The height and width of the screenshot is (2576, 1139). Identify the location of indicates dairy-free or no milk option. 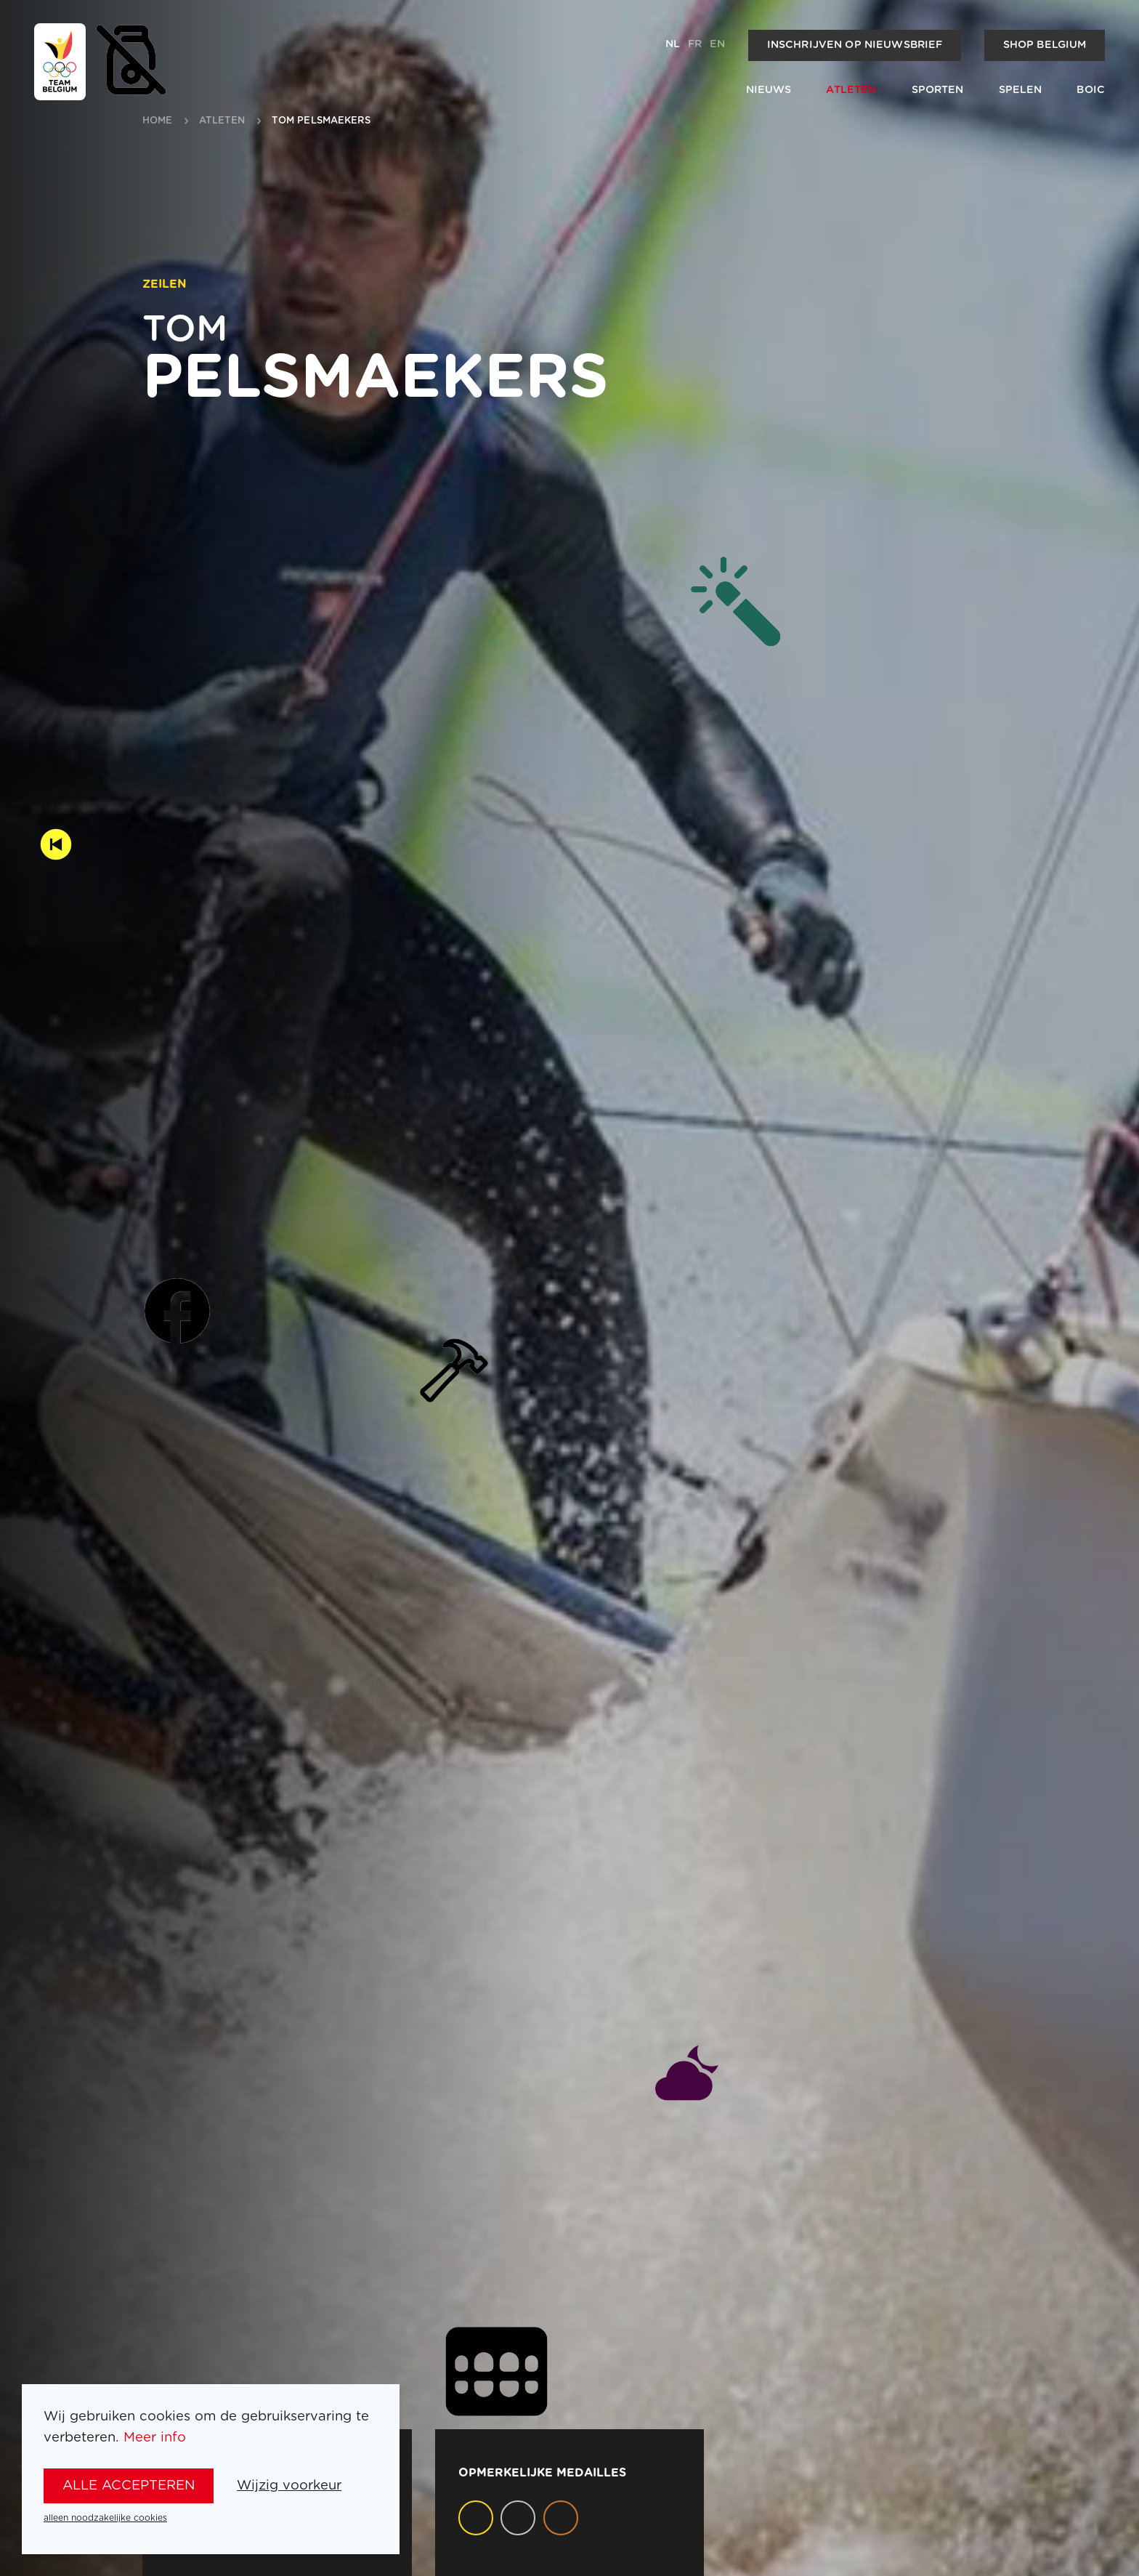
(131, 60).